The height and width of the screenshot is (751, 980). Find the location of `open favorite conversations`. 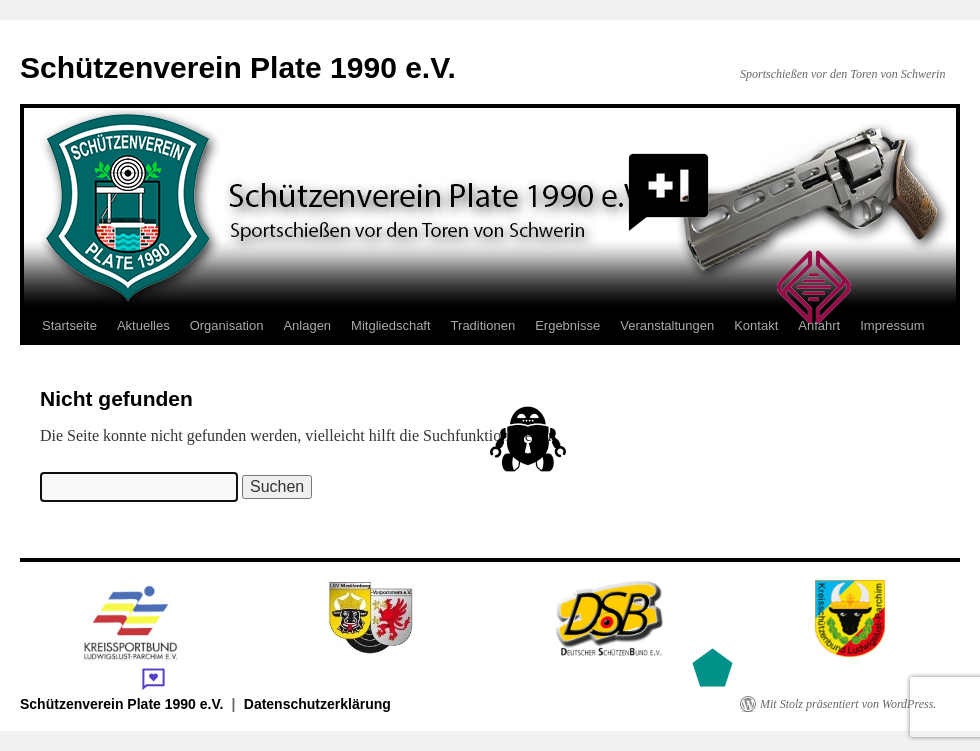

open favorite conversations is located at coordinates (153, 678).